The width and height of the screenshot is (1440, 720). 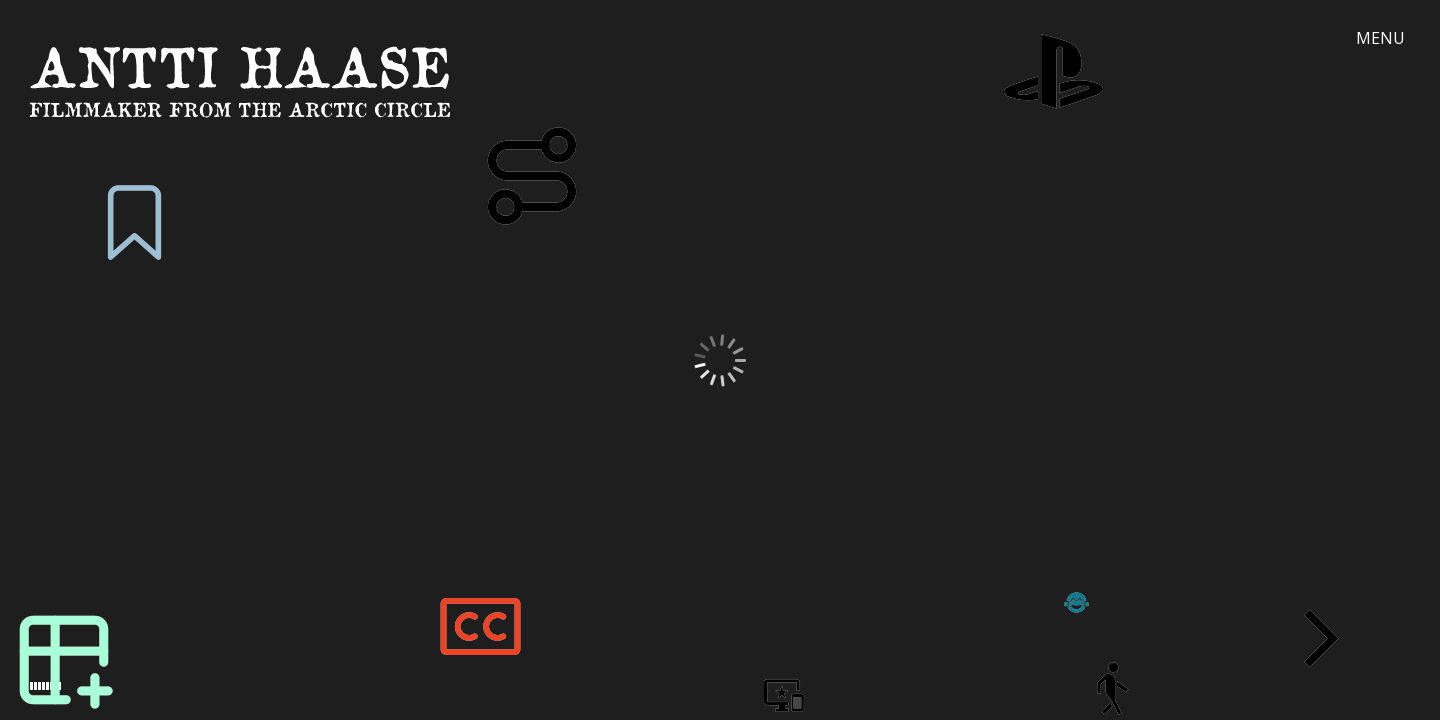 I want to click on react with laughing emoji, so click(x=1076, y=602).